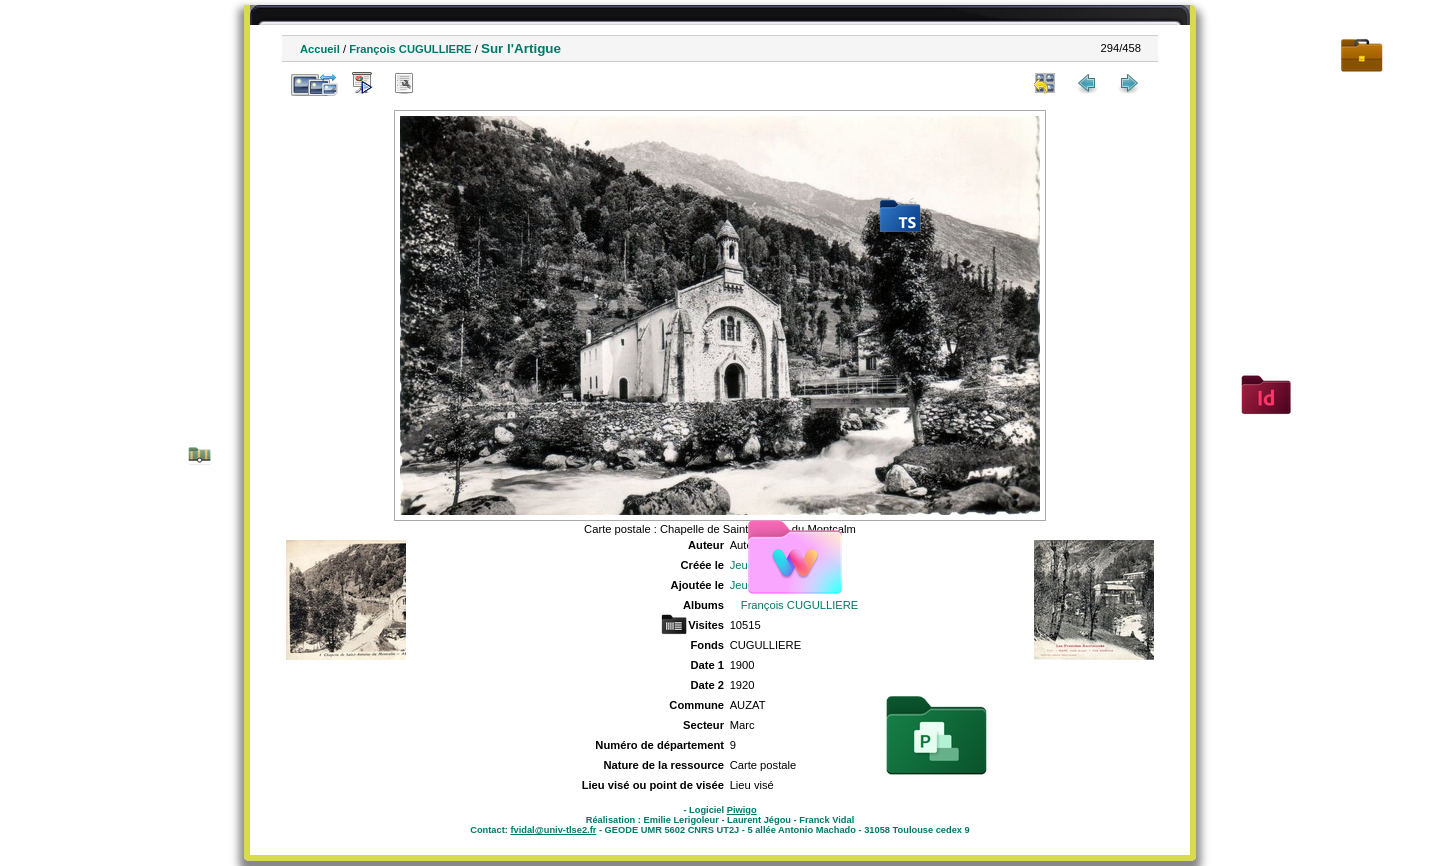 Image resolution: width=1440 pixels, height=866 pixels. I want to click on open work or business documents folder, so click(1361, 56).